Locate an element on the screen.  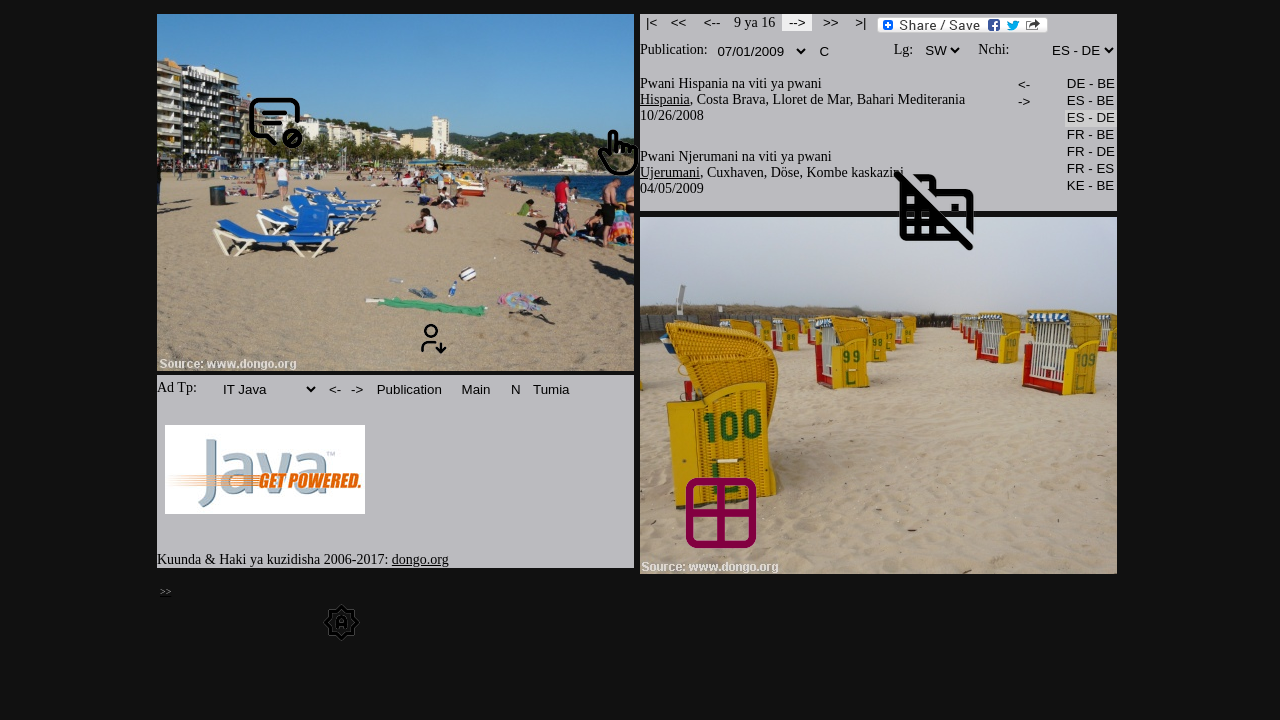
demote a user's role or permissions is located at coordinates (431, 338).